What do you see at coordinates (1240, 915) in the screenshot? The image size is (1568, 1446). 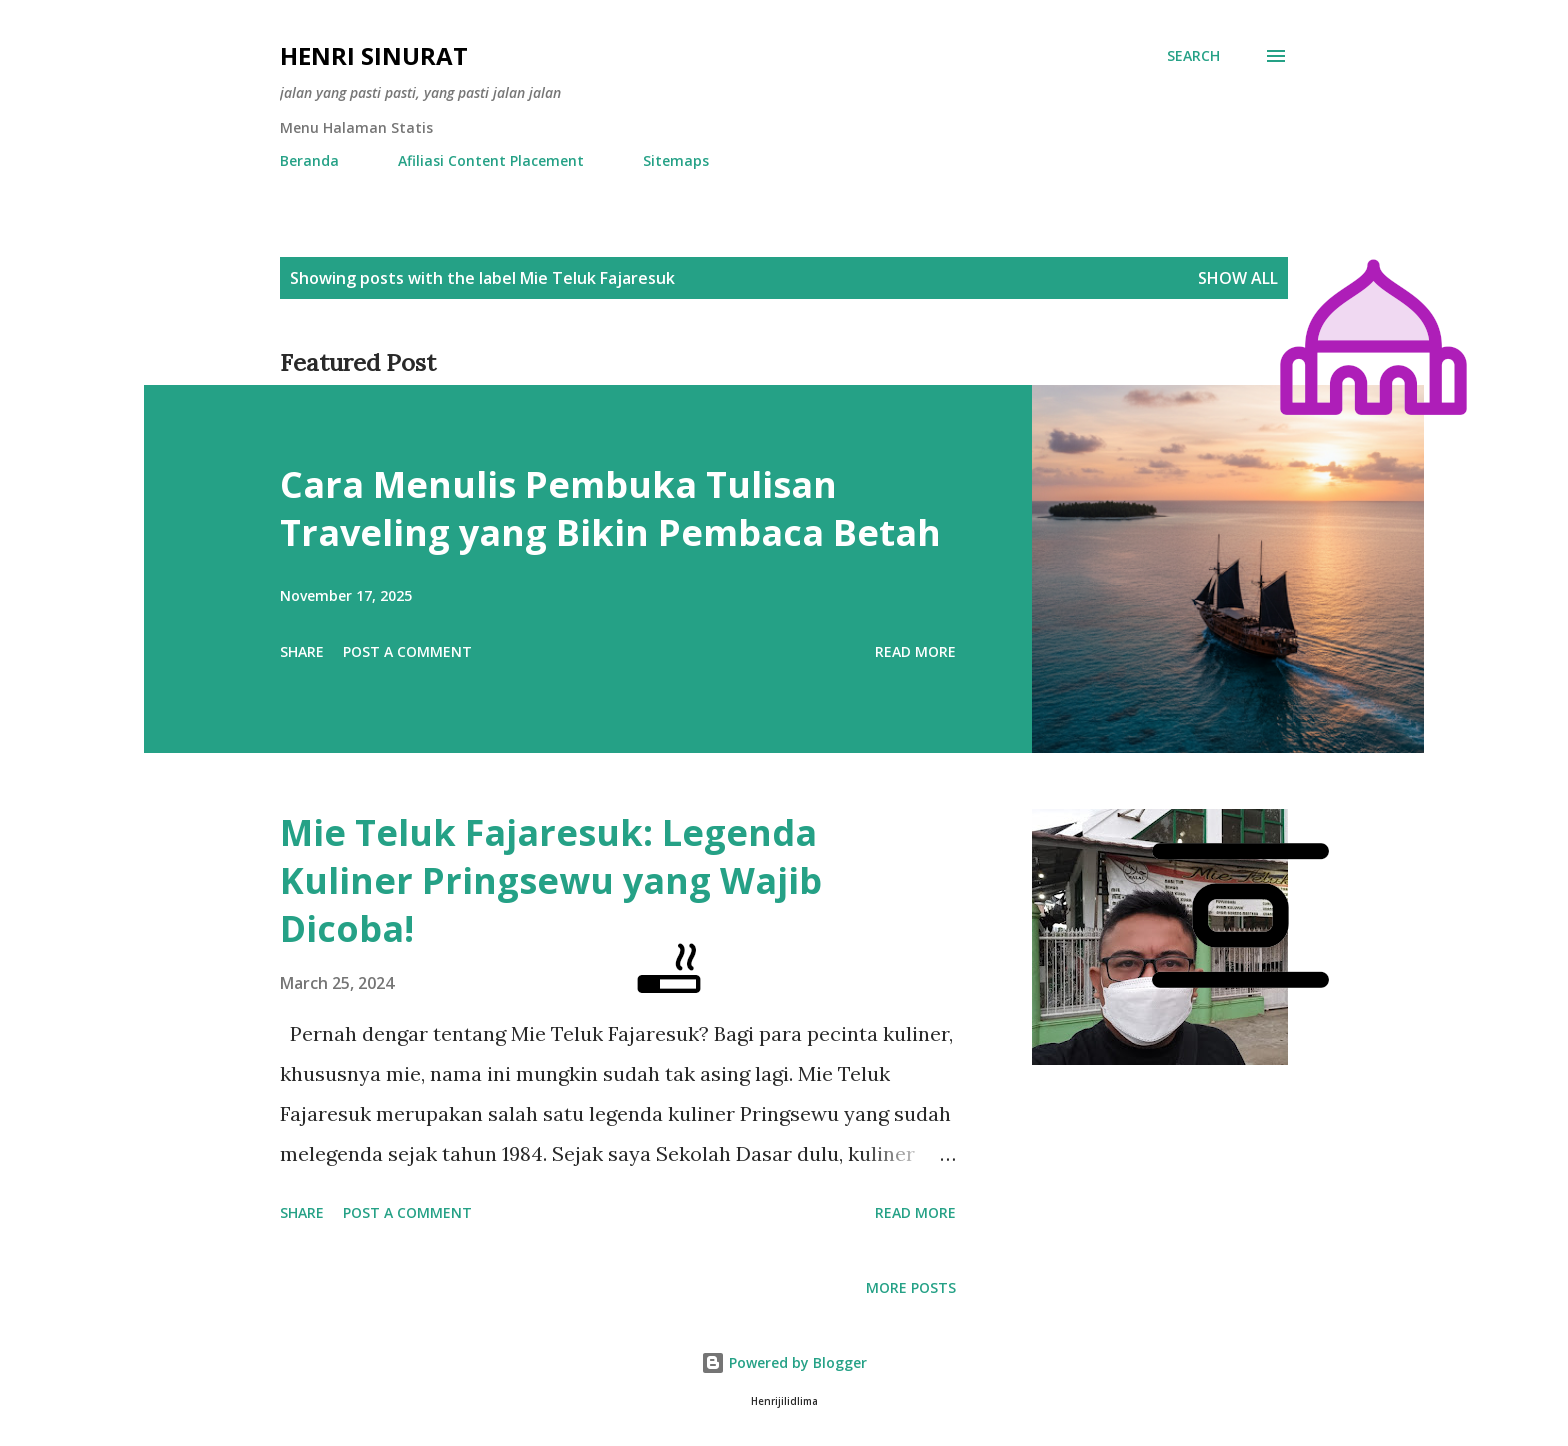 I see `distribute vertical space evenly around selected elements` at bounding box center [1240, 915].